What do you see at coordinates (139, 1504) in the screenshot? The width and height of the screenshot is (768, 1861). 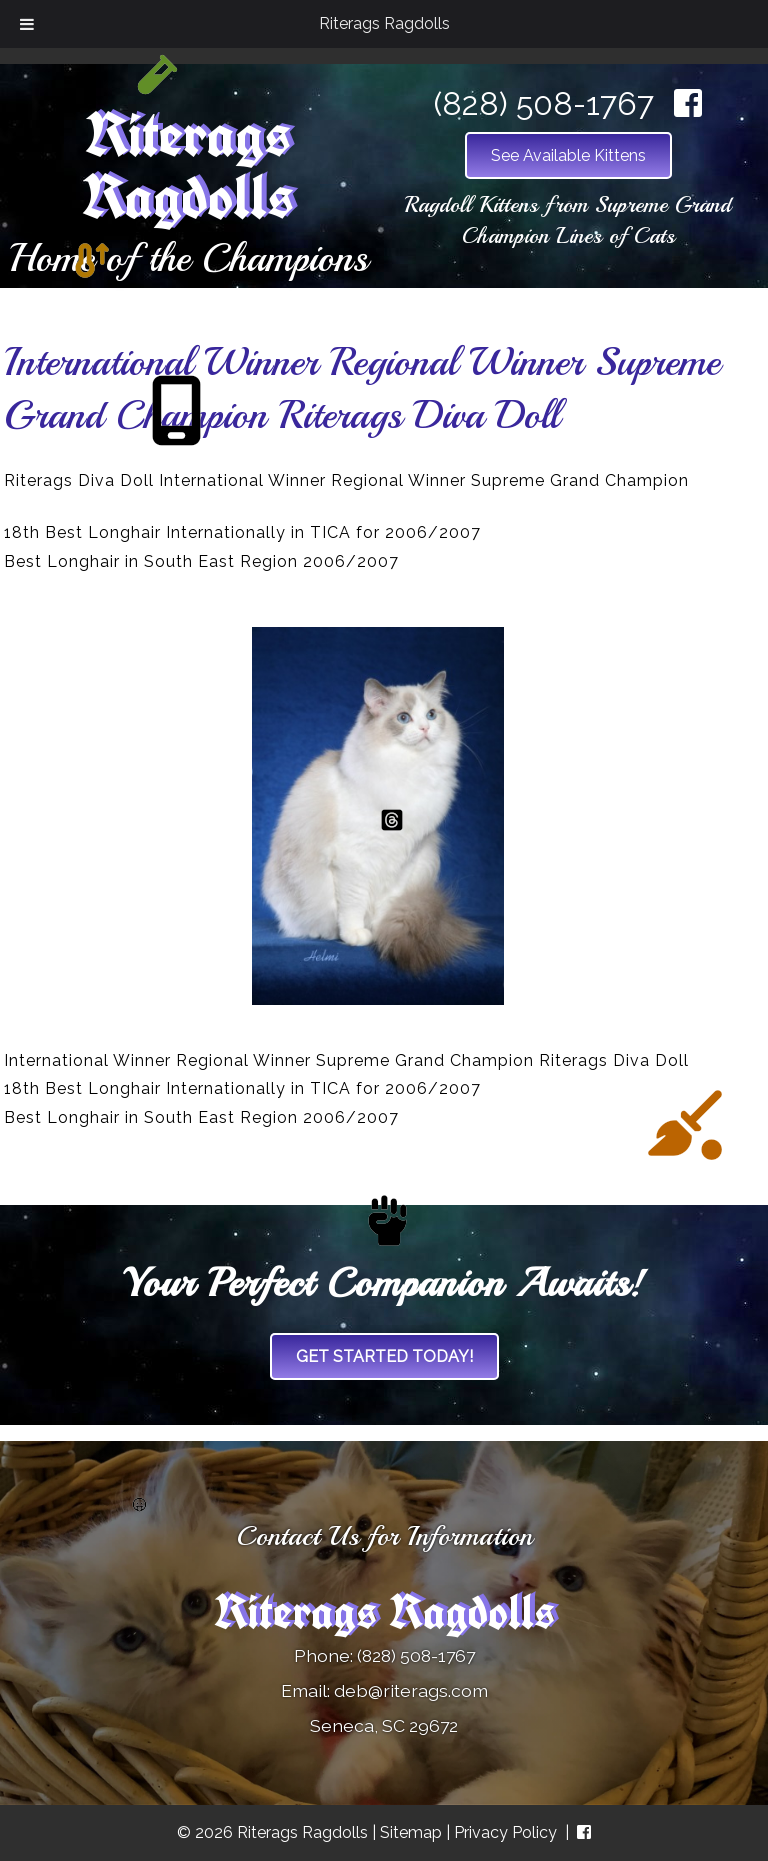 I see `insert playful or silly emoji in message` at bounding box center [139, 1504].